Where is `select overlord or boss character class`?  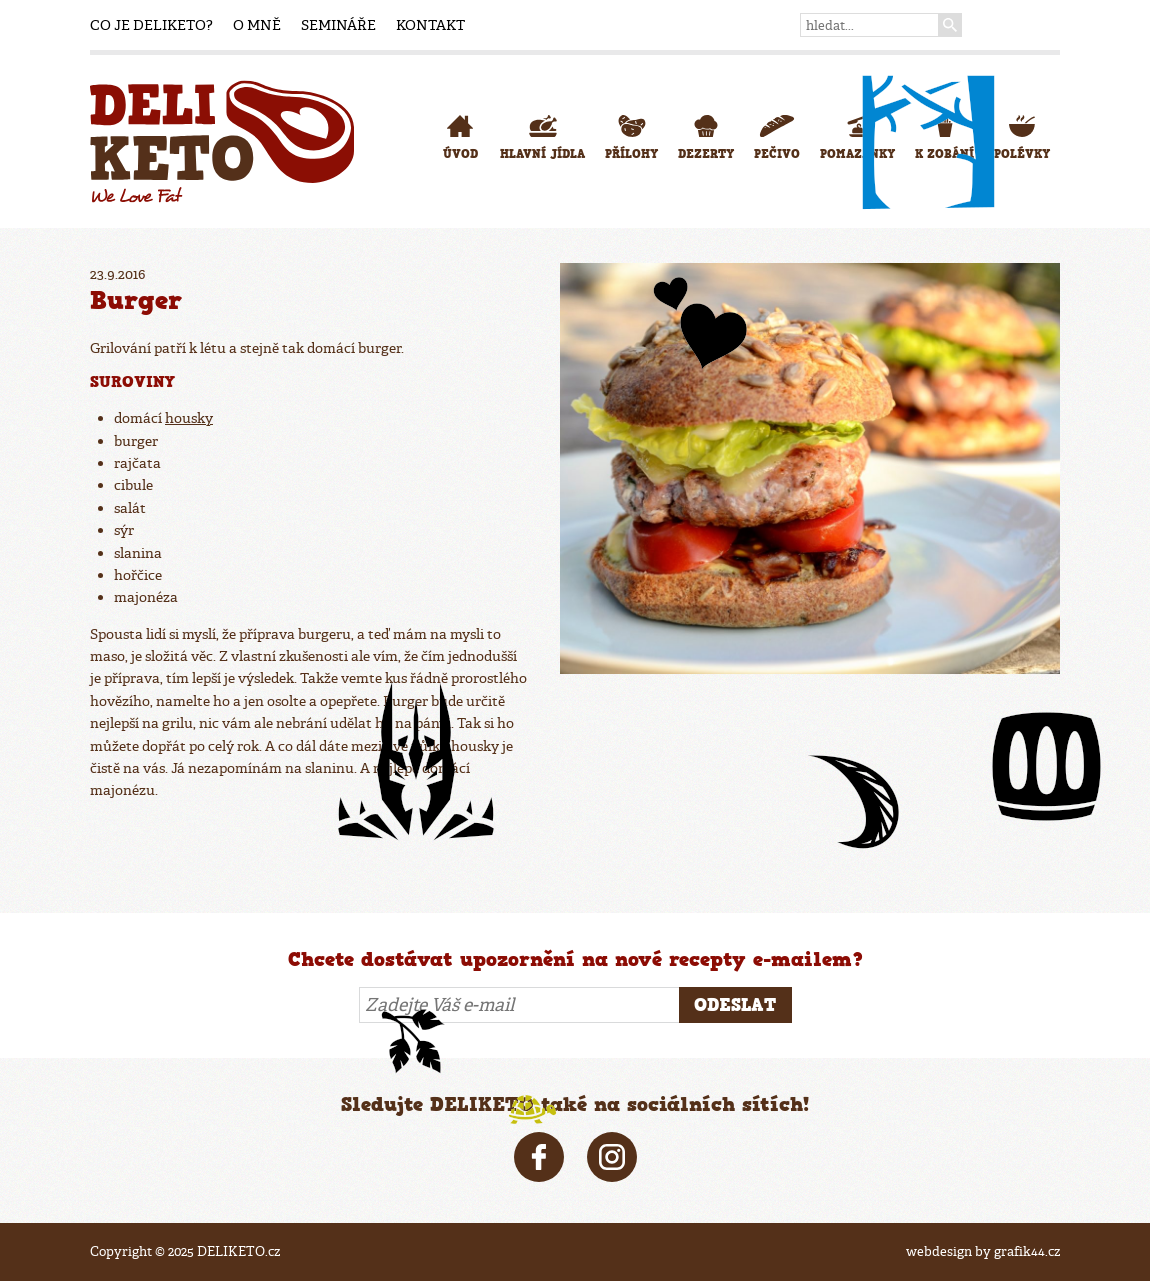
select overlord or boss character class is located at coordinates (416, 759).